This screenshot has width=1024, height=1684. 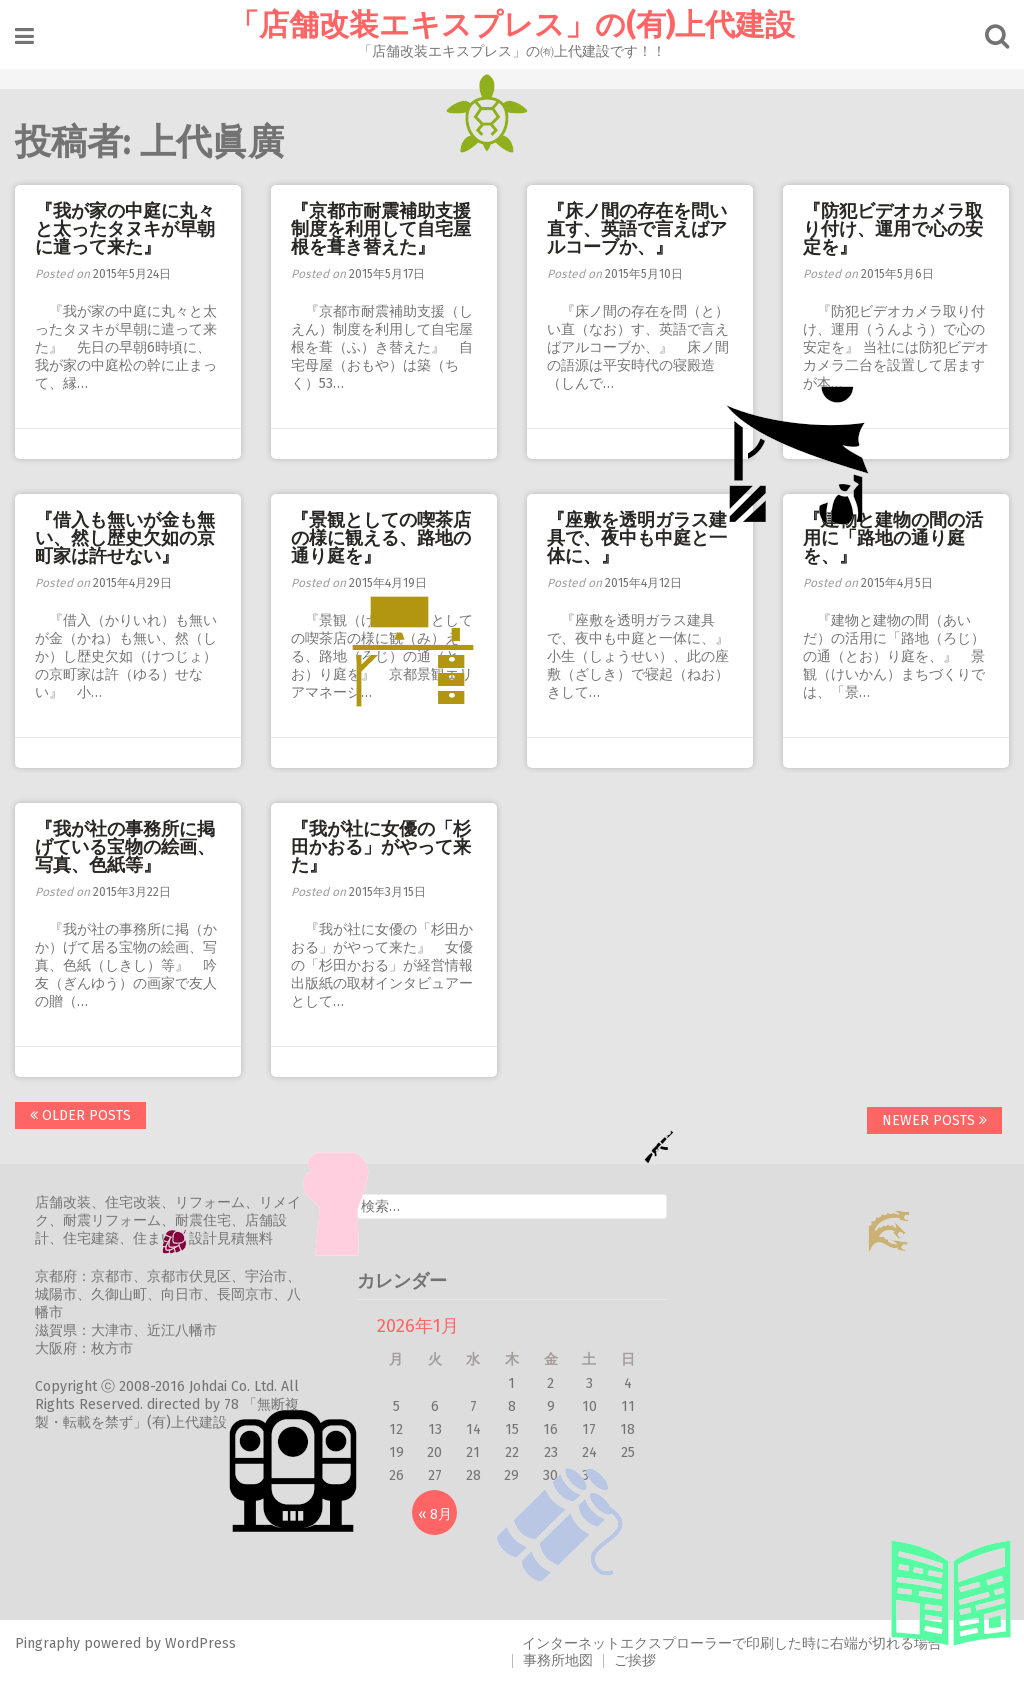 I want to click on access workspace or office settings, so click(x=413, y=639).